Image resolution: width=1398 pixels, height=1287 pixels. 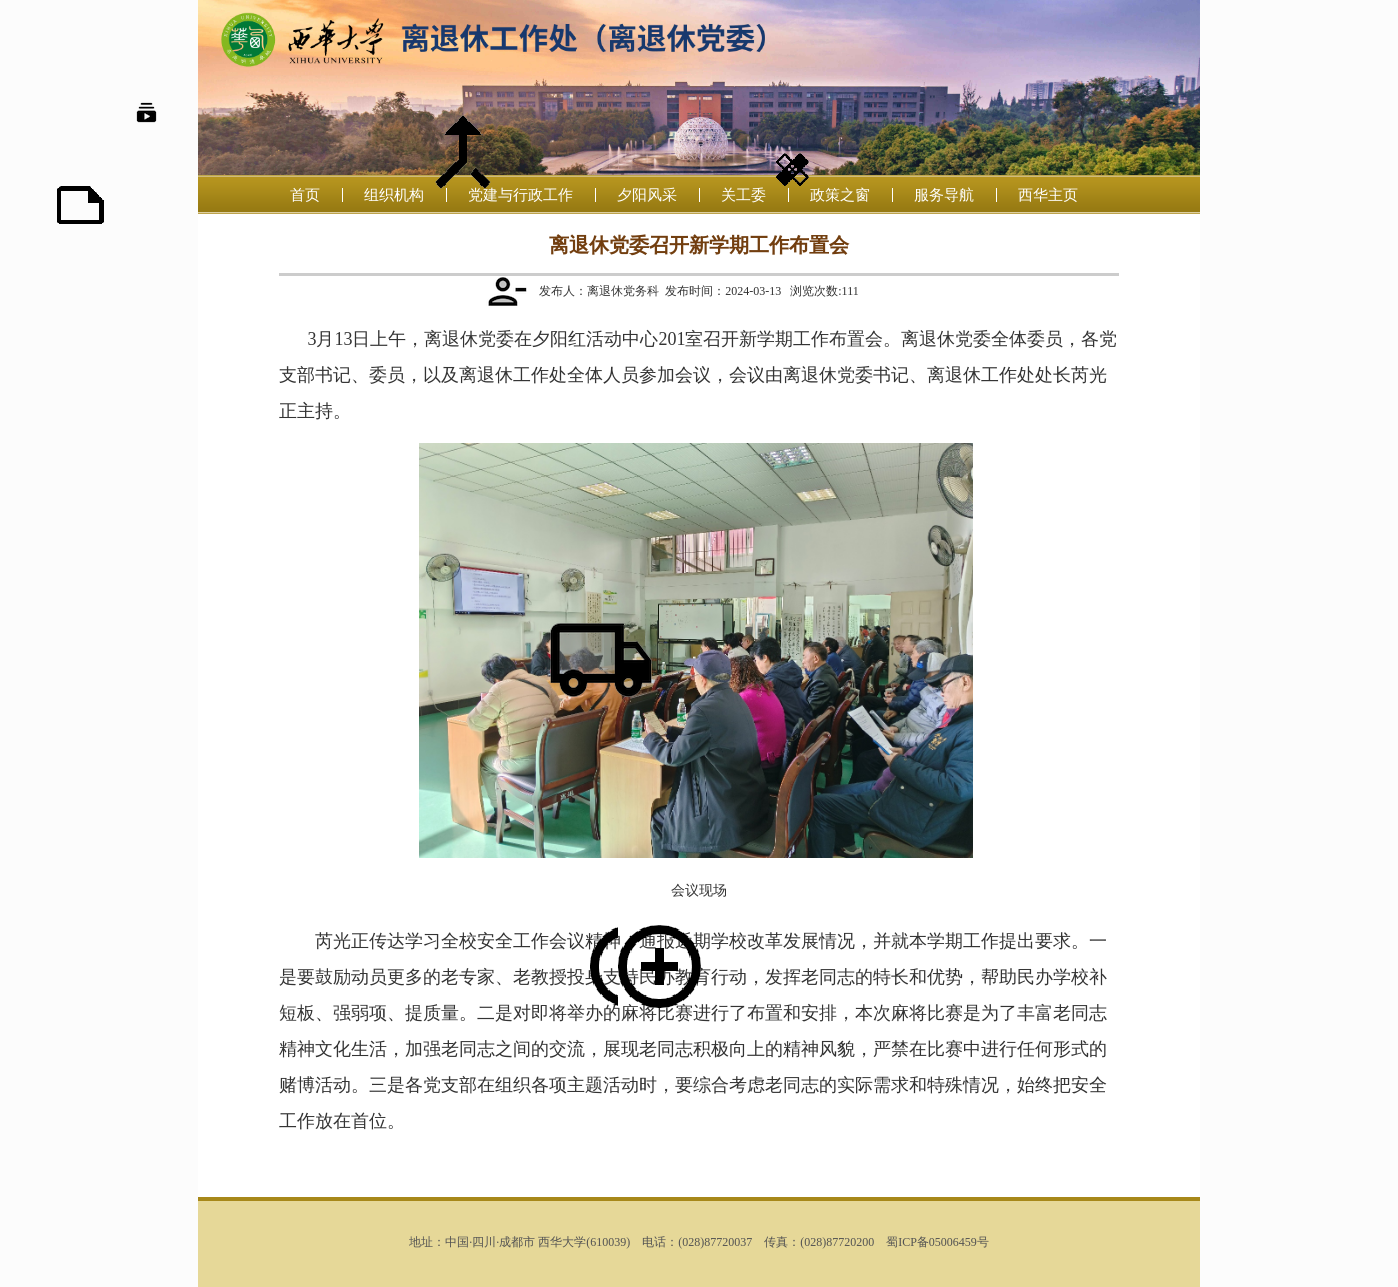 I want to click on merge multiple calls into a conference call, so click(x=463, y=152).